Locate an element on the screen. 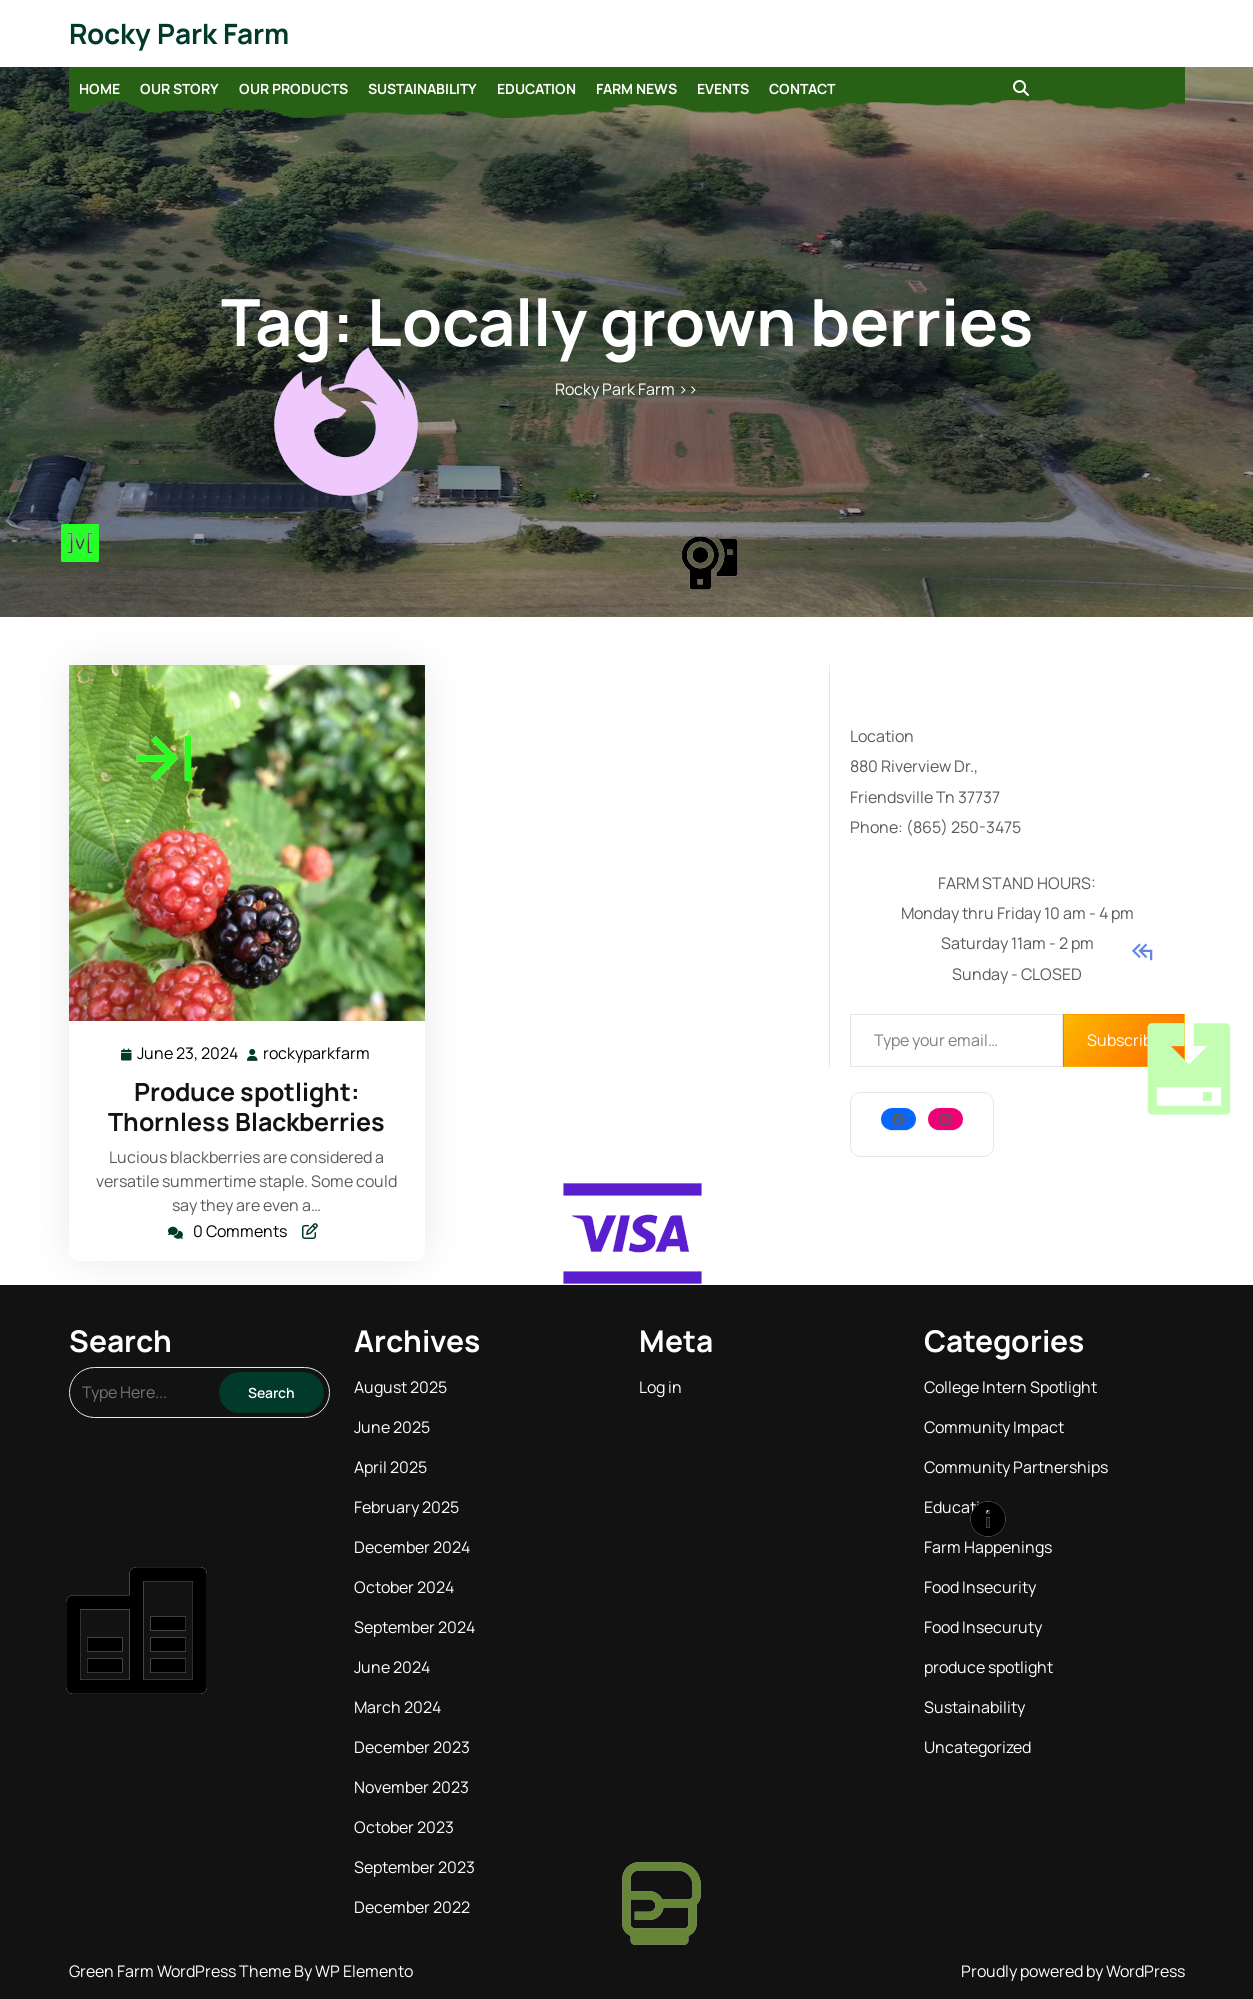 The height and width of the screenshot is (1999, 1253). collapse panel to the right is located at coordinates (165, 758).